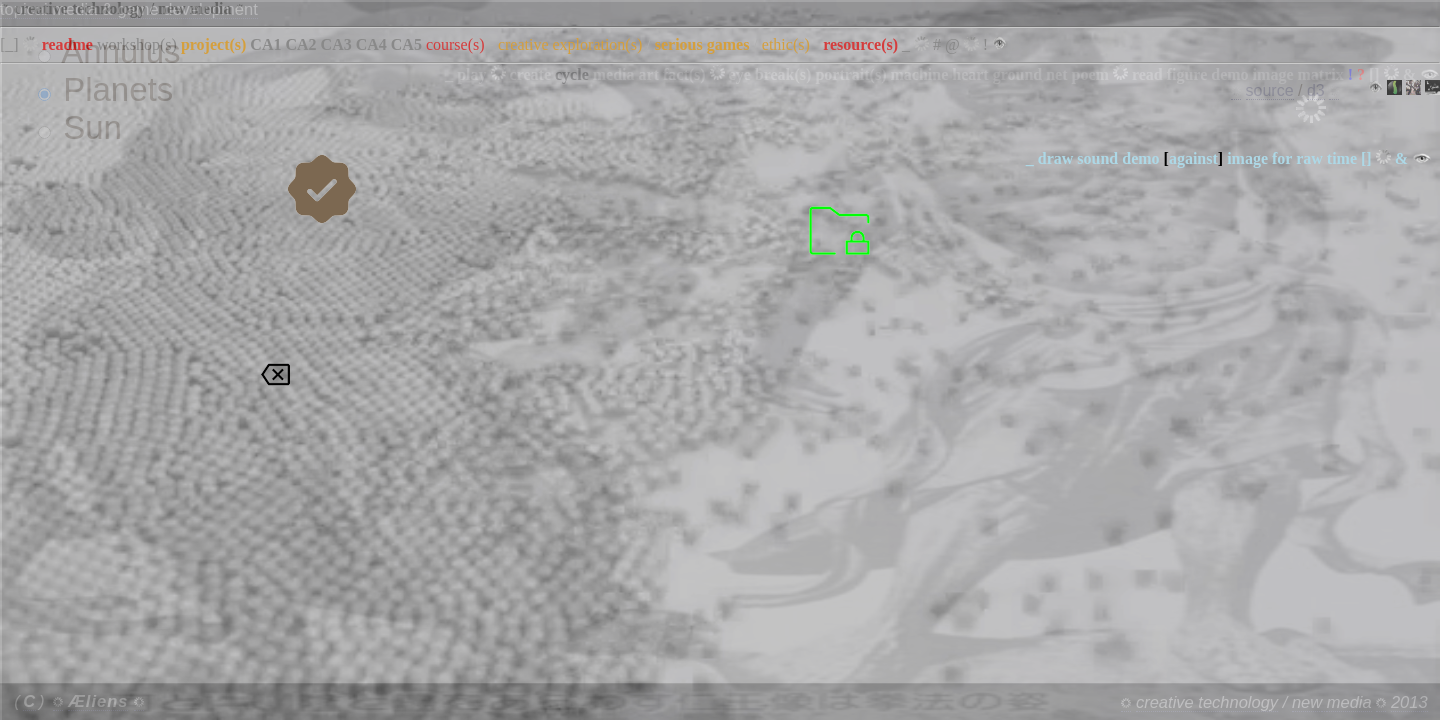 The width and height of the screenshot is (1440, 720). What do you see at coordinates (839, 229) in the screenshot?
I see `access a password-protected folder` at bounding box center [839, 229].